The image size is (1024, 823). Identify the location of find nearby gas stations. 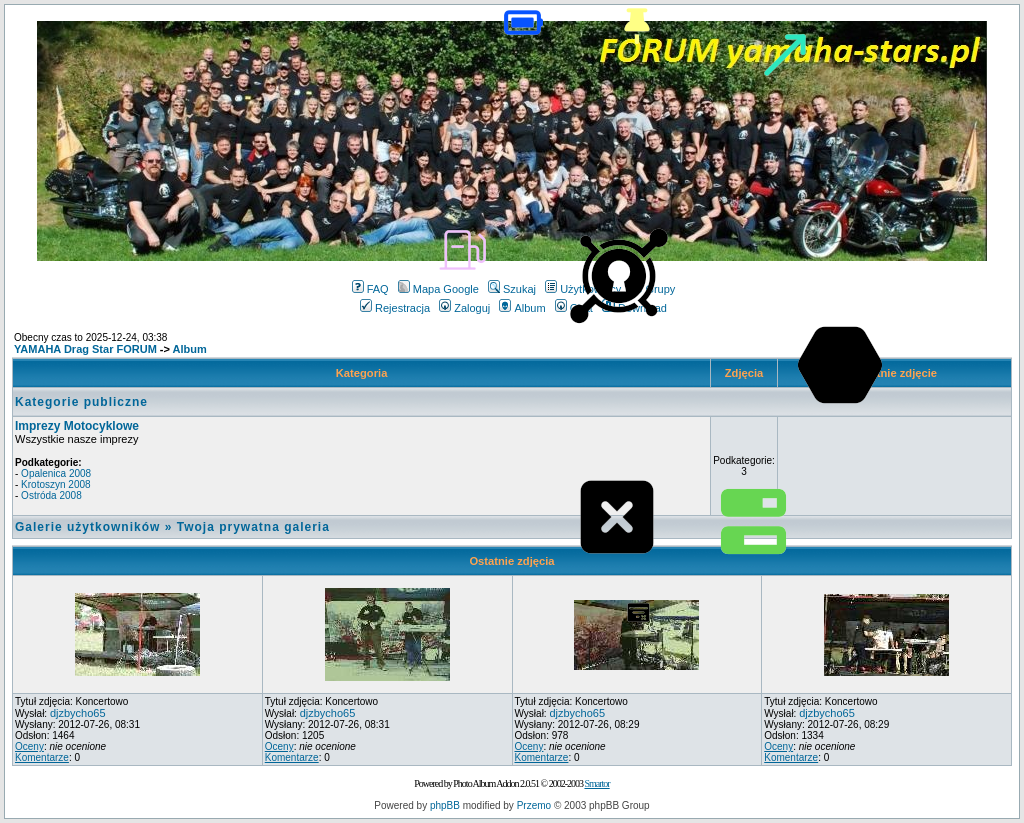
(461, 250).